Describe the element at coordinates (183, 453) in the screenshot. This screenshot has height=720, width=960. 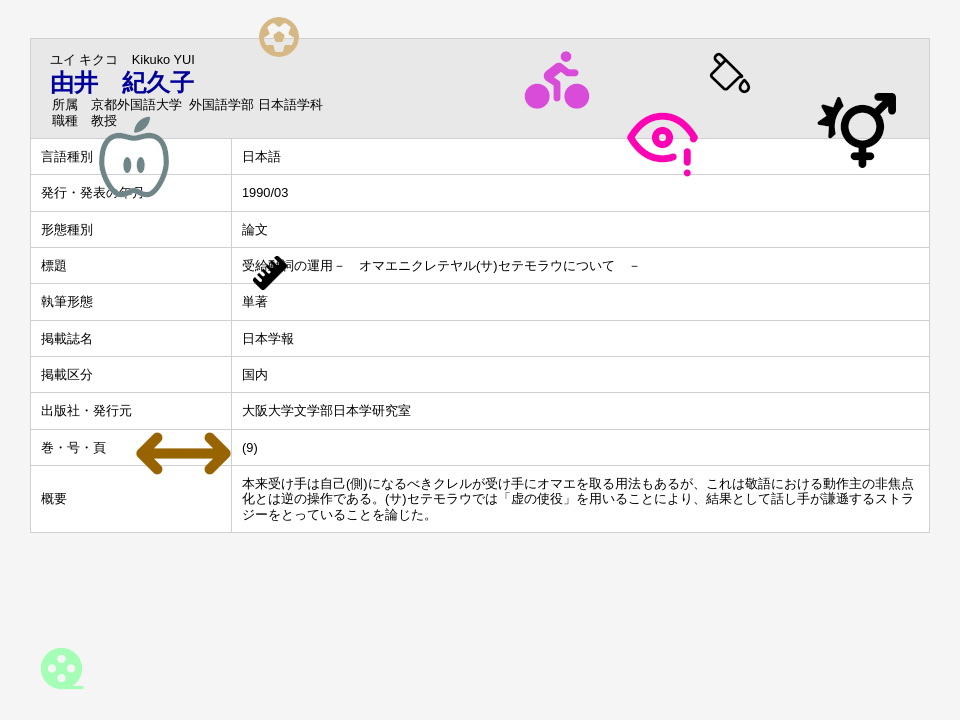
I see `resize or adjust width horizontally` at that location.